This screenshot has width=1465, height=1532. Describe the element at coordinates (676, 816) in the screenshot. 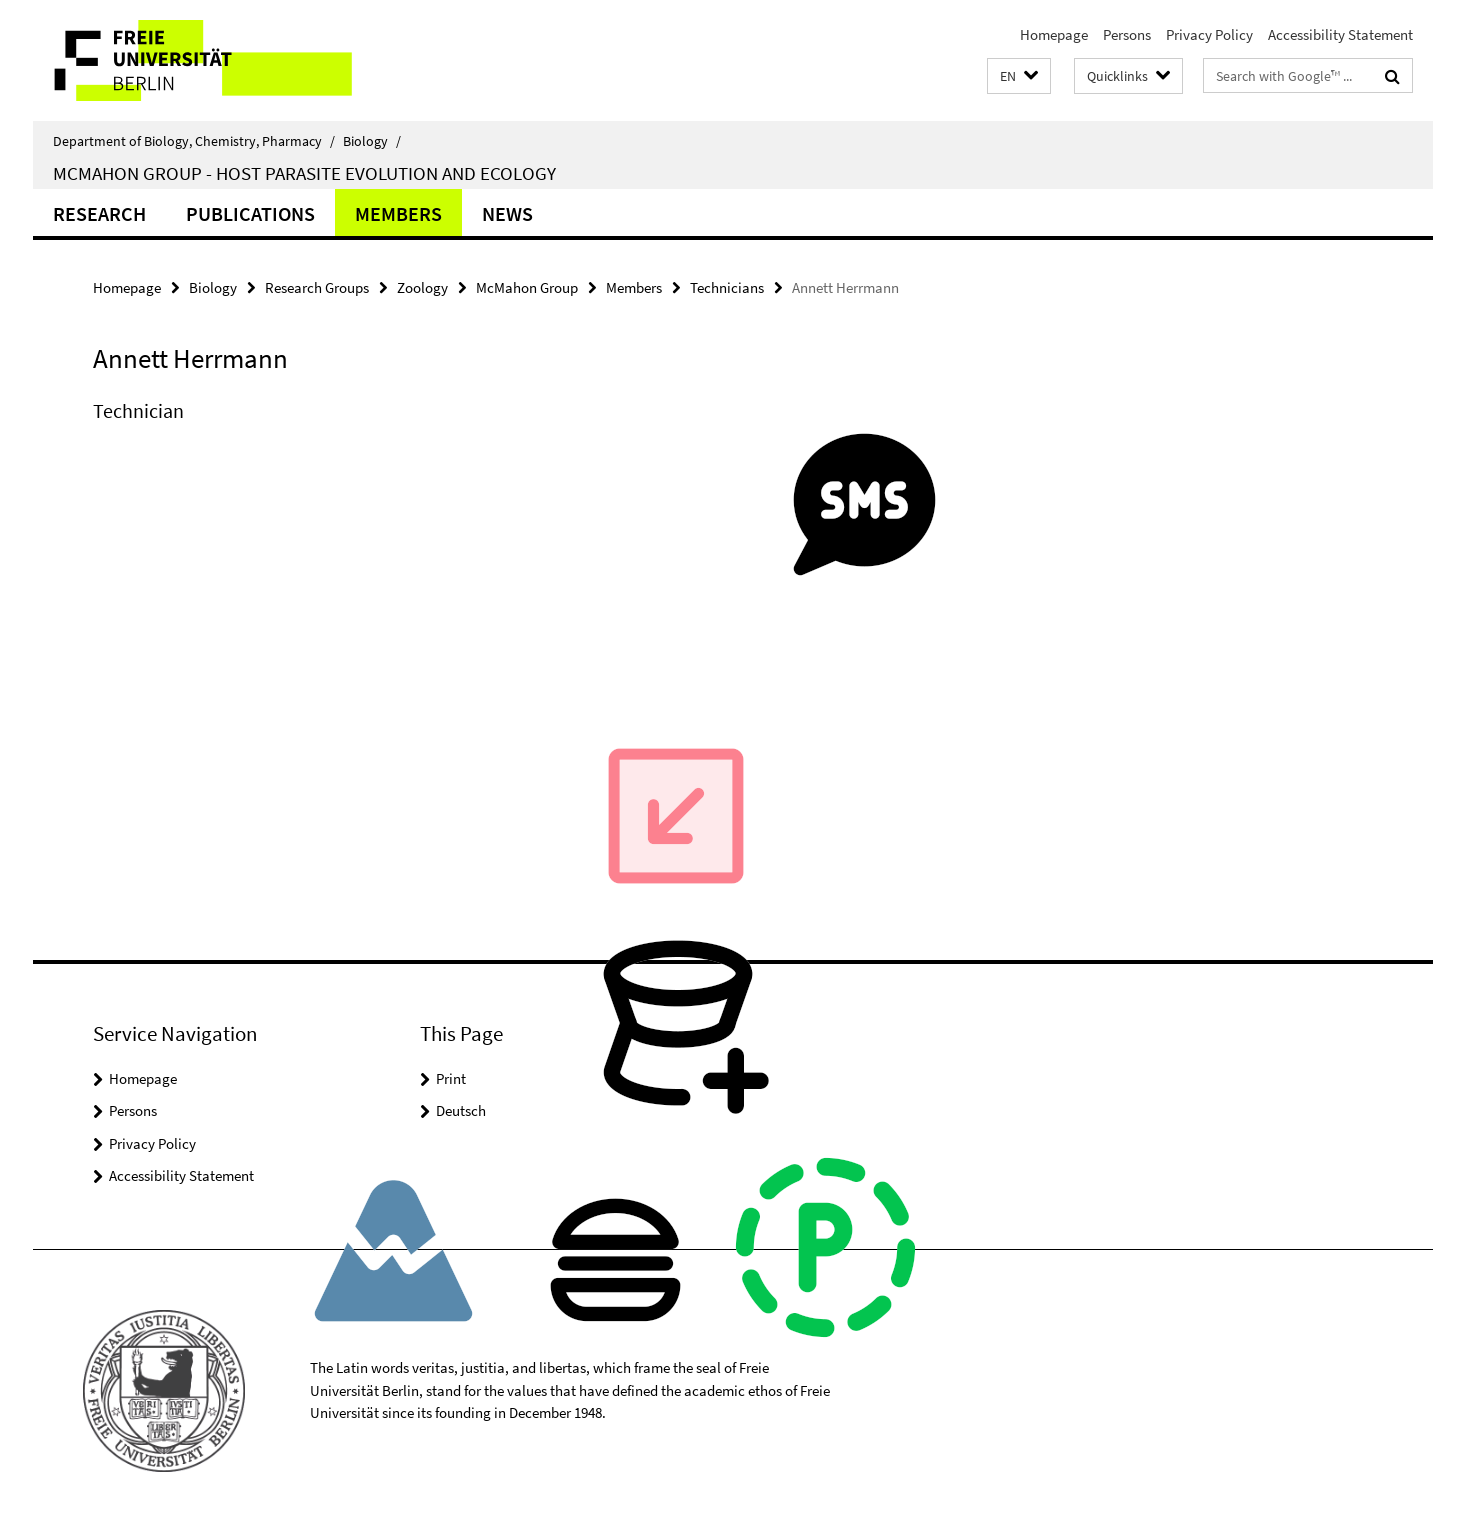

I see `move content to bottom-left corner` at that location.